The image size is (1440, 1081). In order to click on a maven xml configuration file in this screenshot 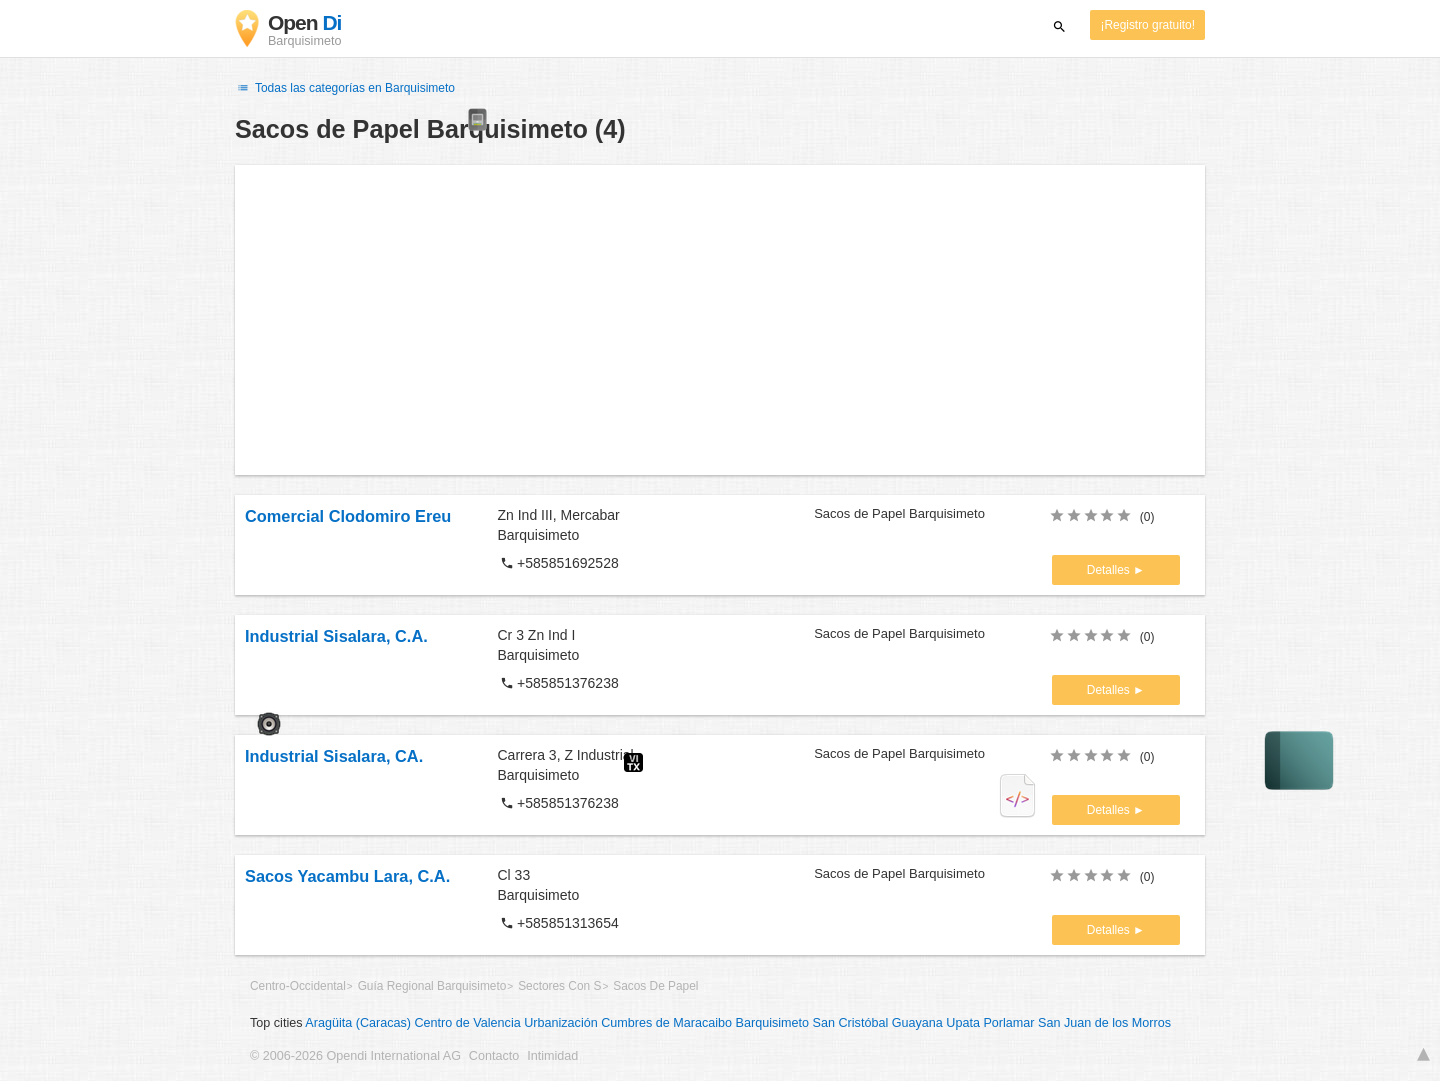, I will do `click(1017, 795)`.